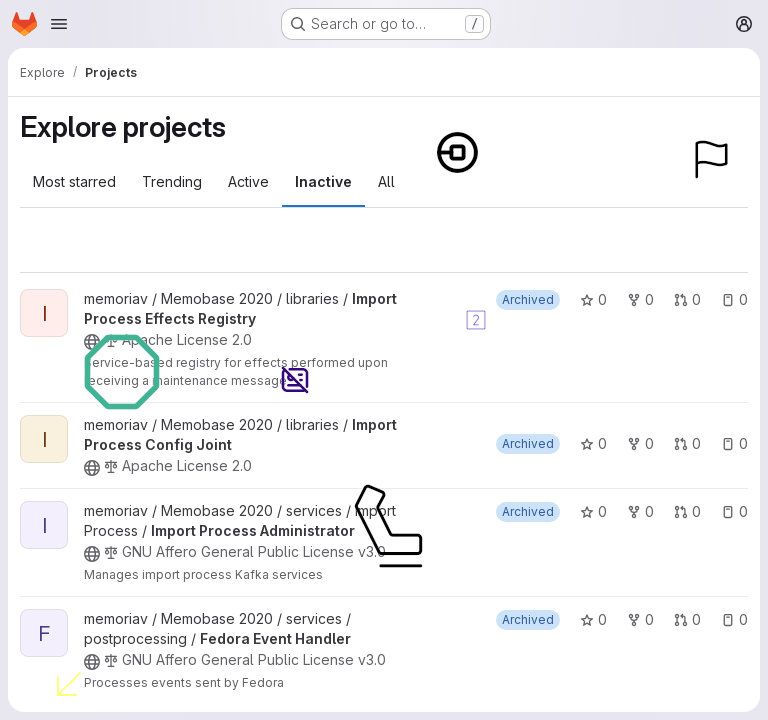 This screenshot has width=768, height=720. What do you see at coordinates (476, 320) in the screenshot?
I see `indicates step two in a multi-step process` at bounding box center [476, 320].